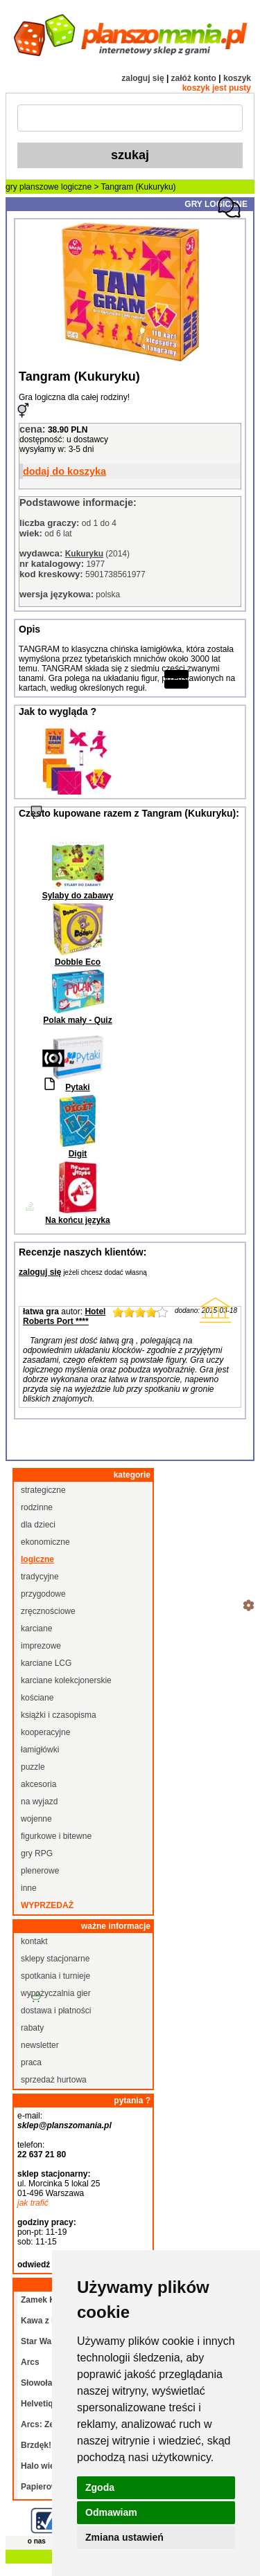 The width and height of the screenshot is (260, 2576). Describe the element at coordinates (248, 1605) in the screenshot. I see `access garden or plant care features` at that location.